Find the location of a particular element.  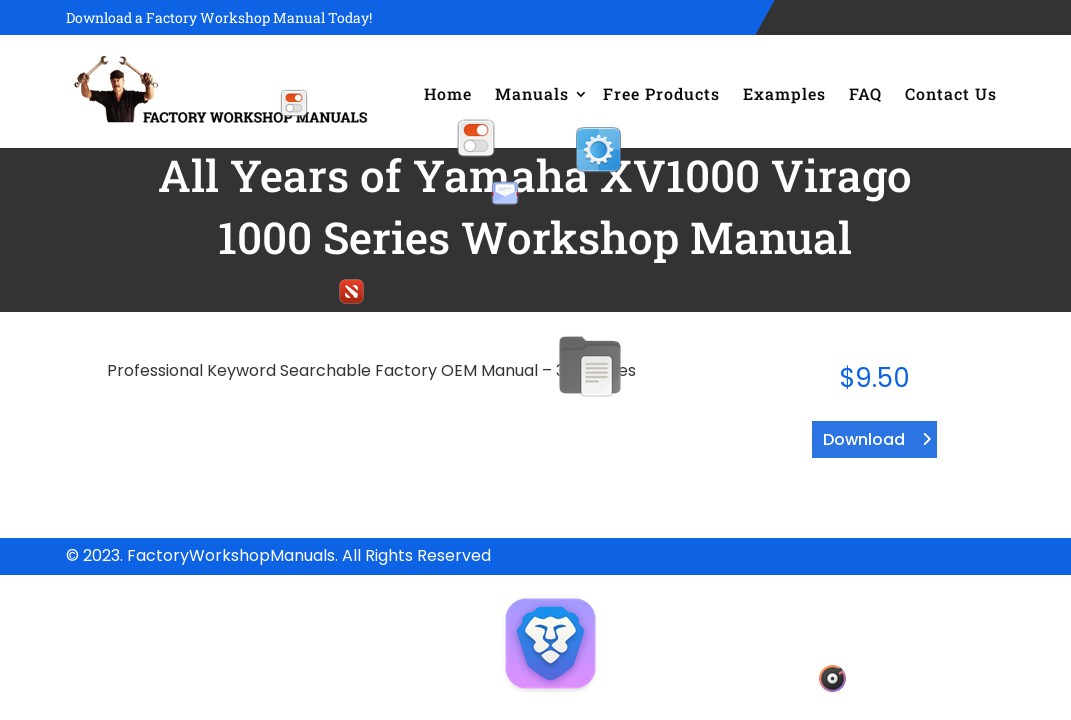

open system settings is located at coordinates (476, 138).